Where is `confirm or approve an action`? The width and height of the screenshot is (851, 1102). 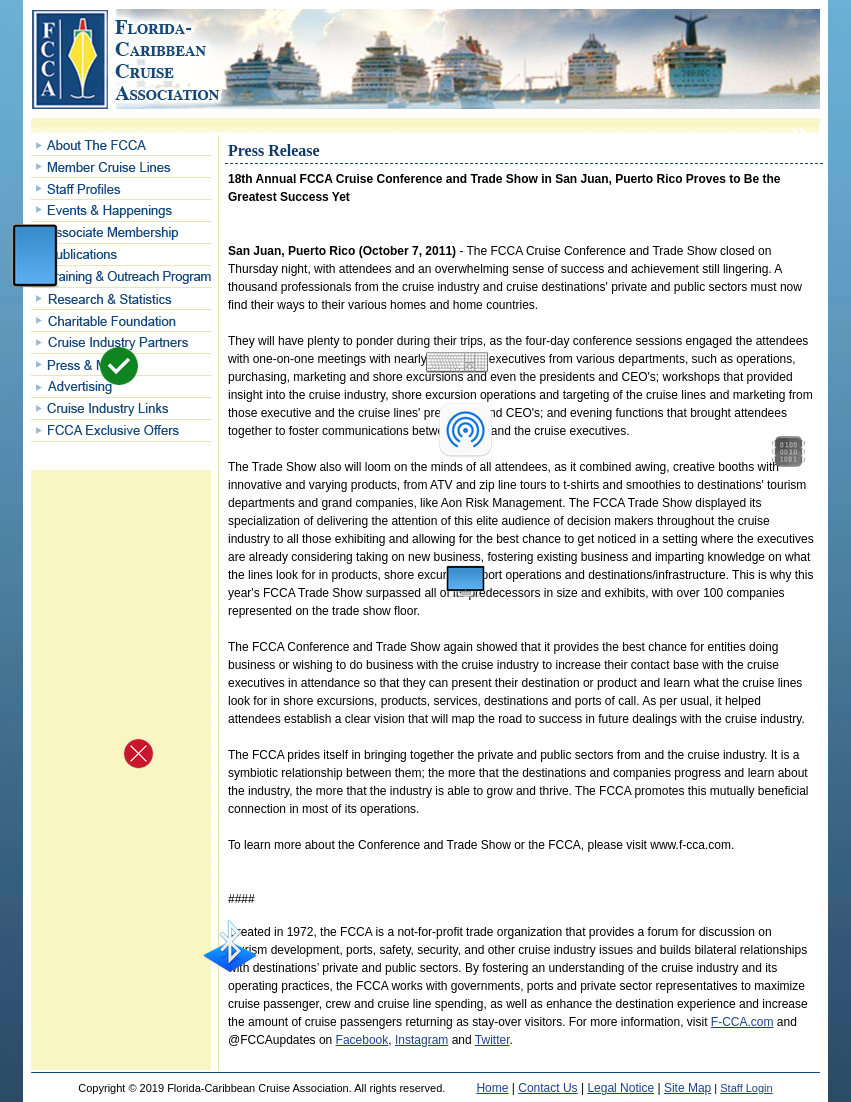 confirm or approve an action is located at coordinates (119, 366).